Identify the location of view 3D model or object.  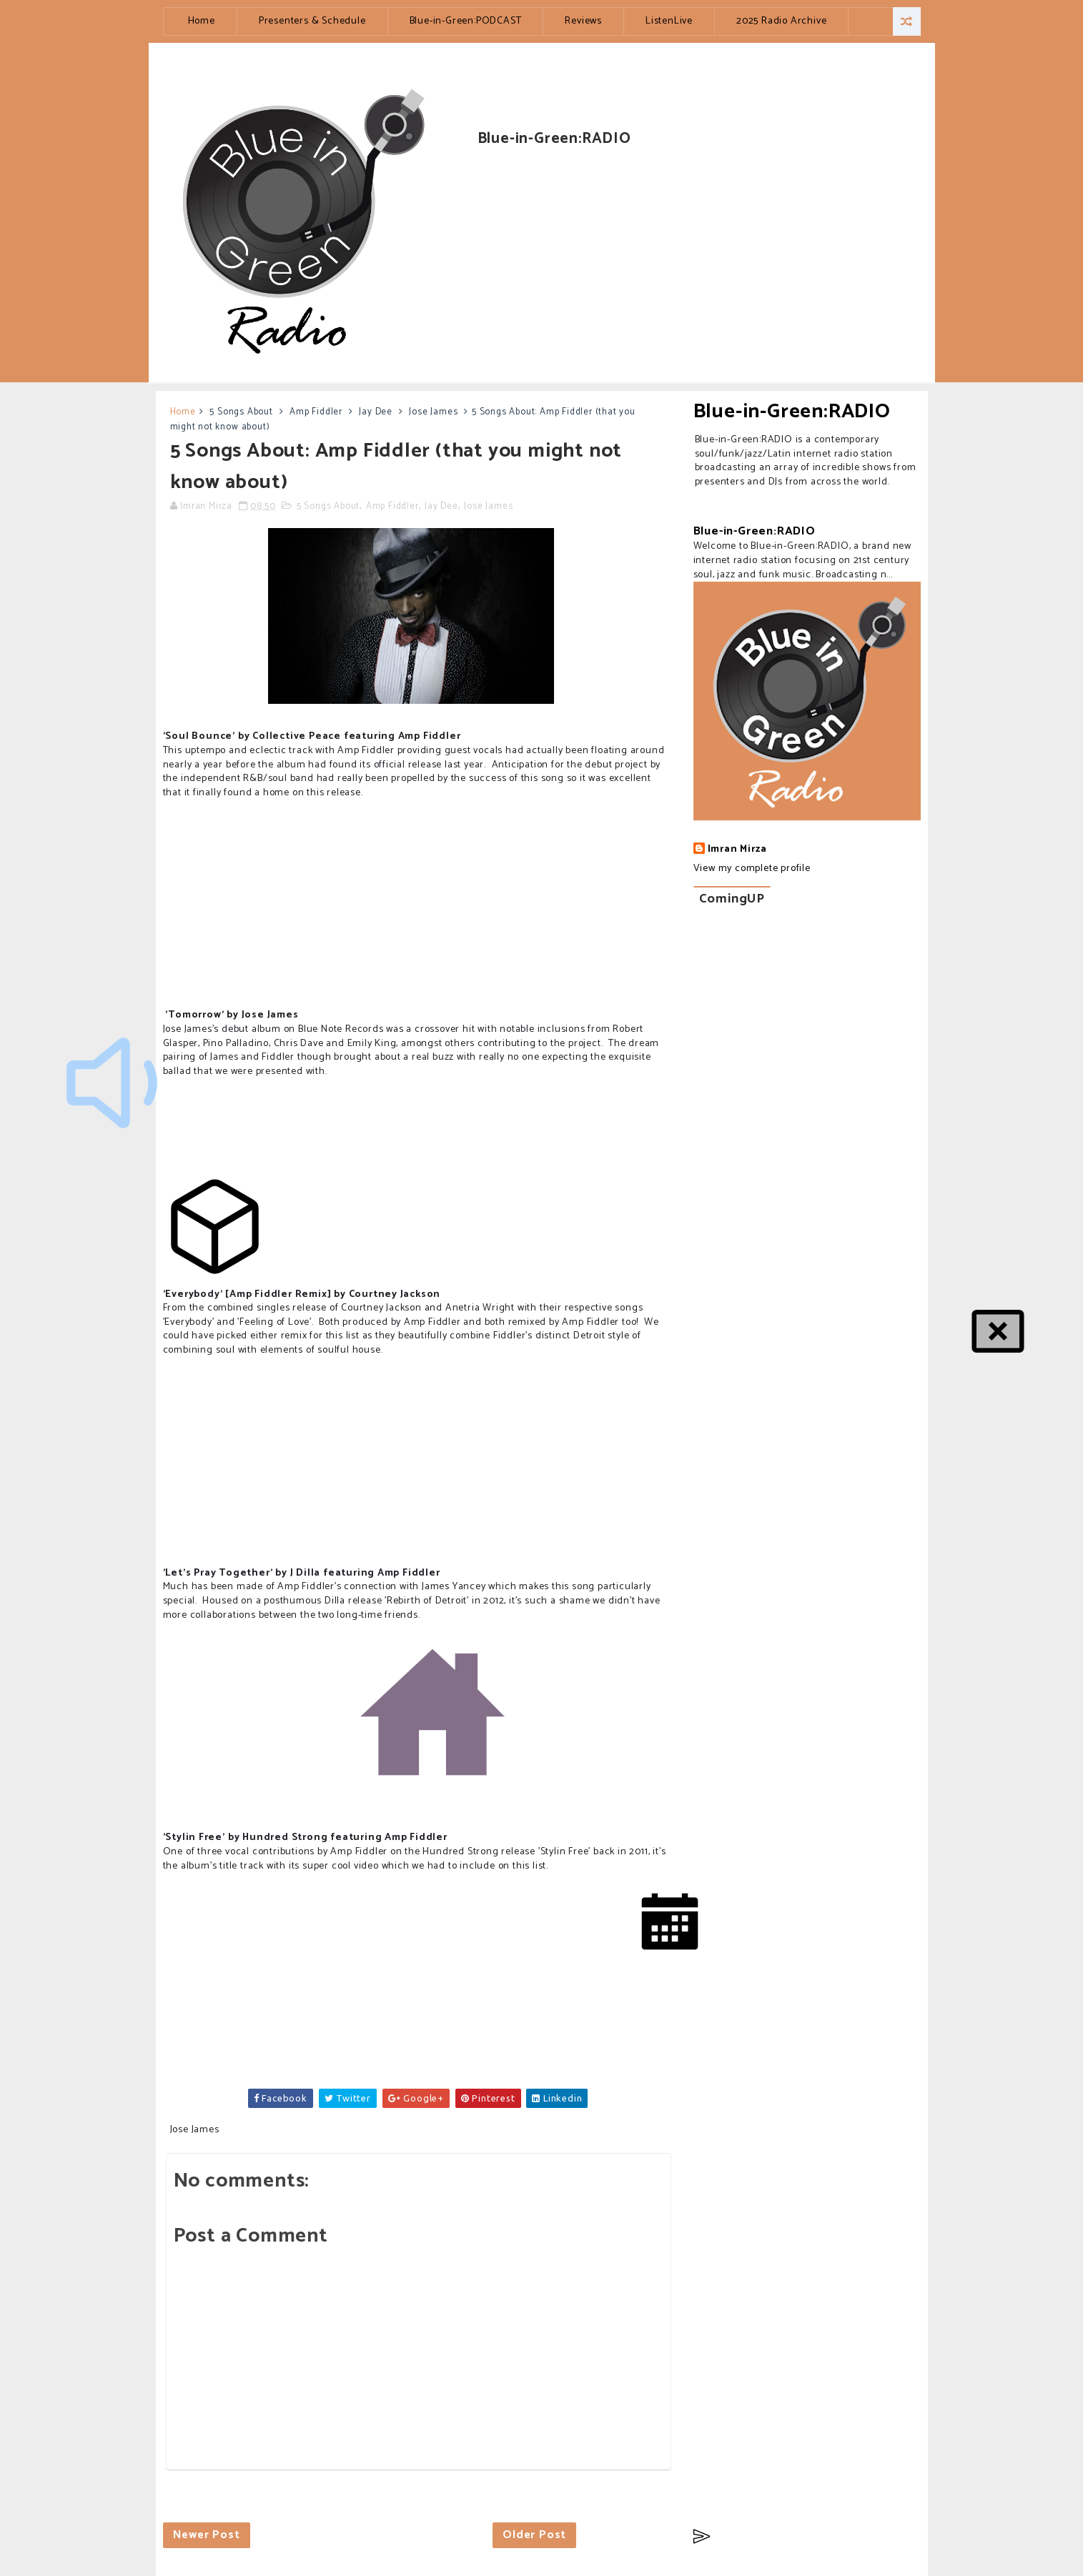
(214, 1226).